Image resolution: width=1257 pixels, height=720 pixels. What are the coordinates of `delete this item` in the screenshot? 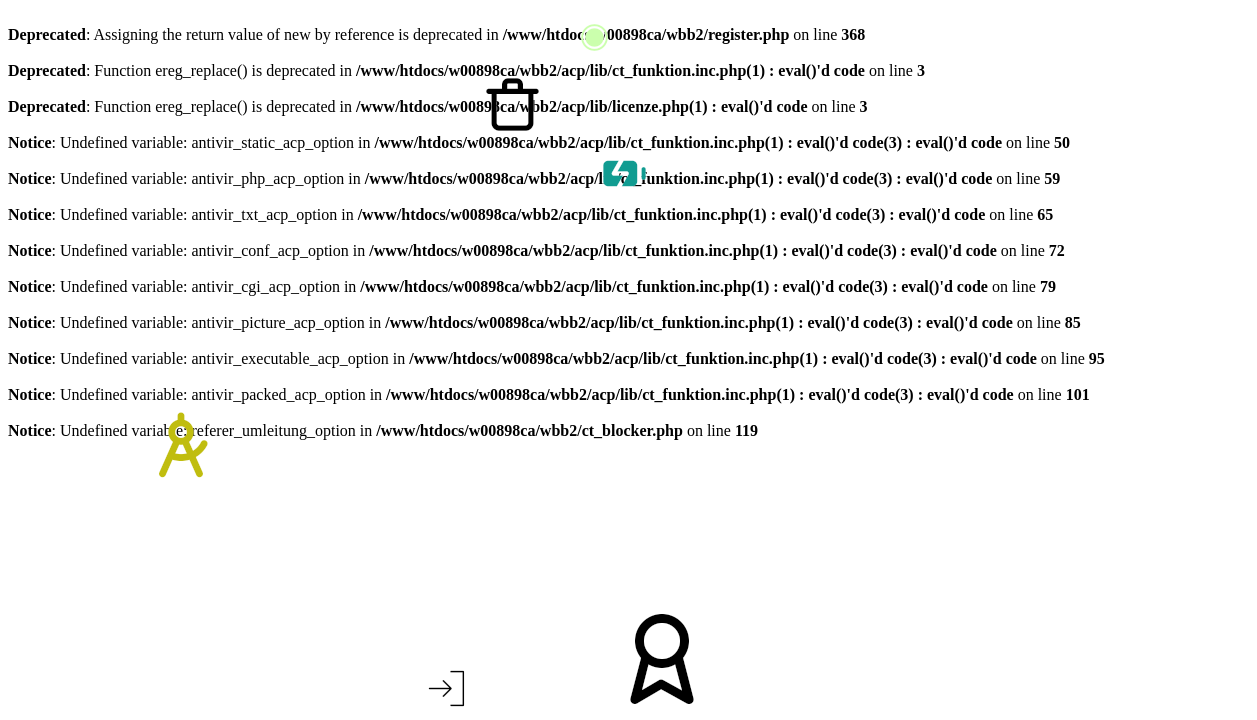 It's located at (512, 104).